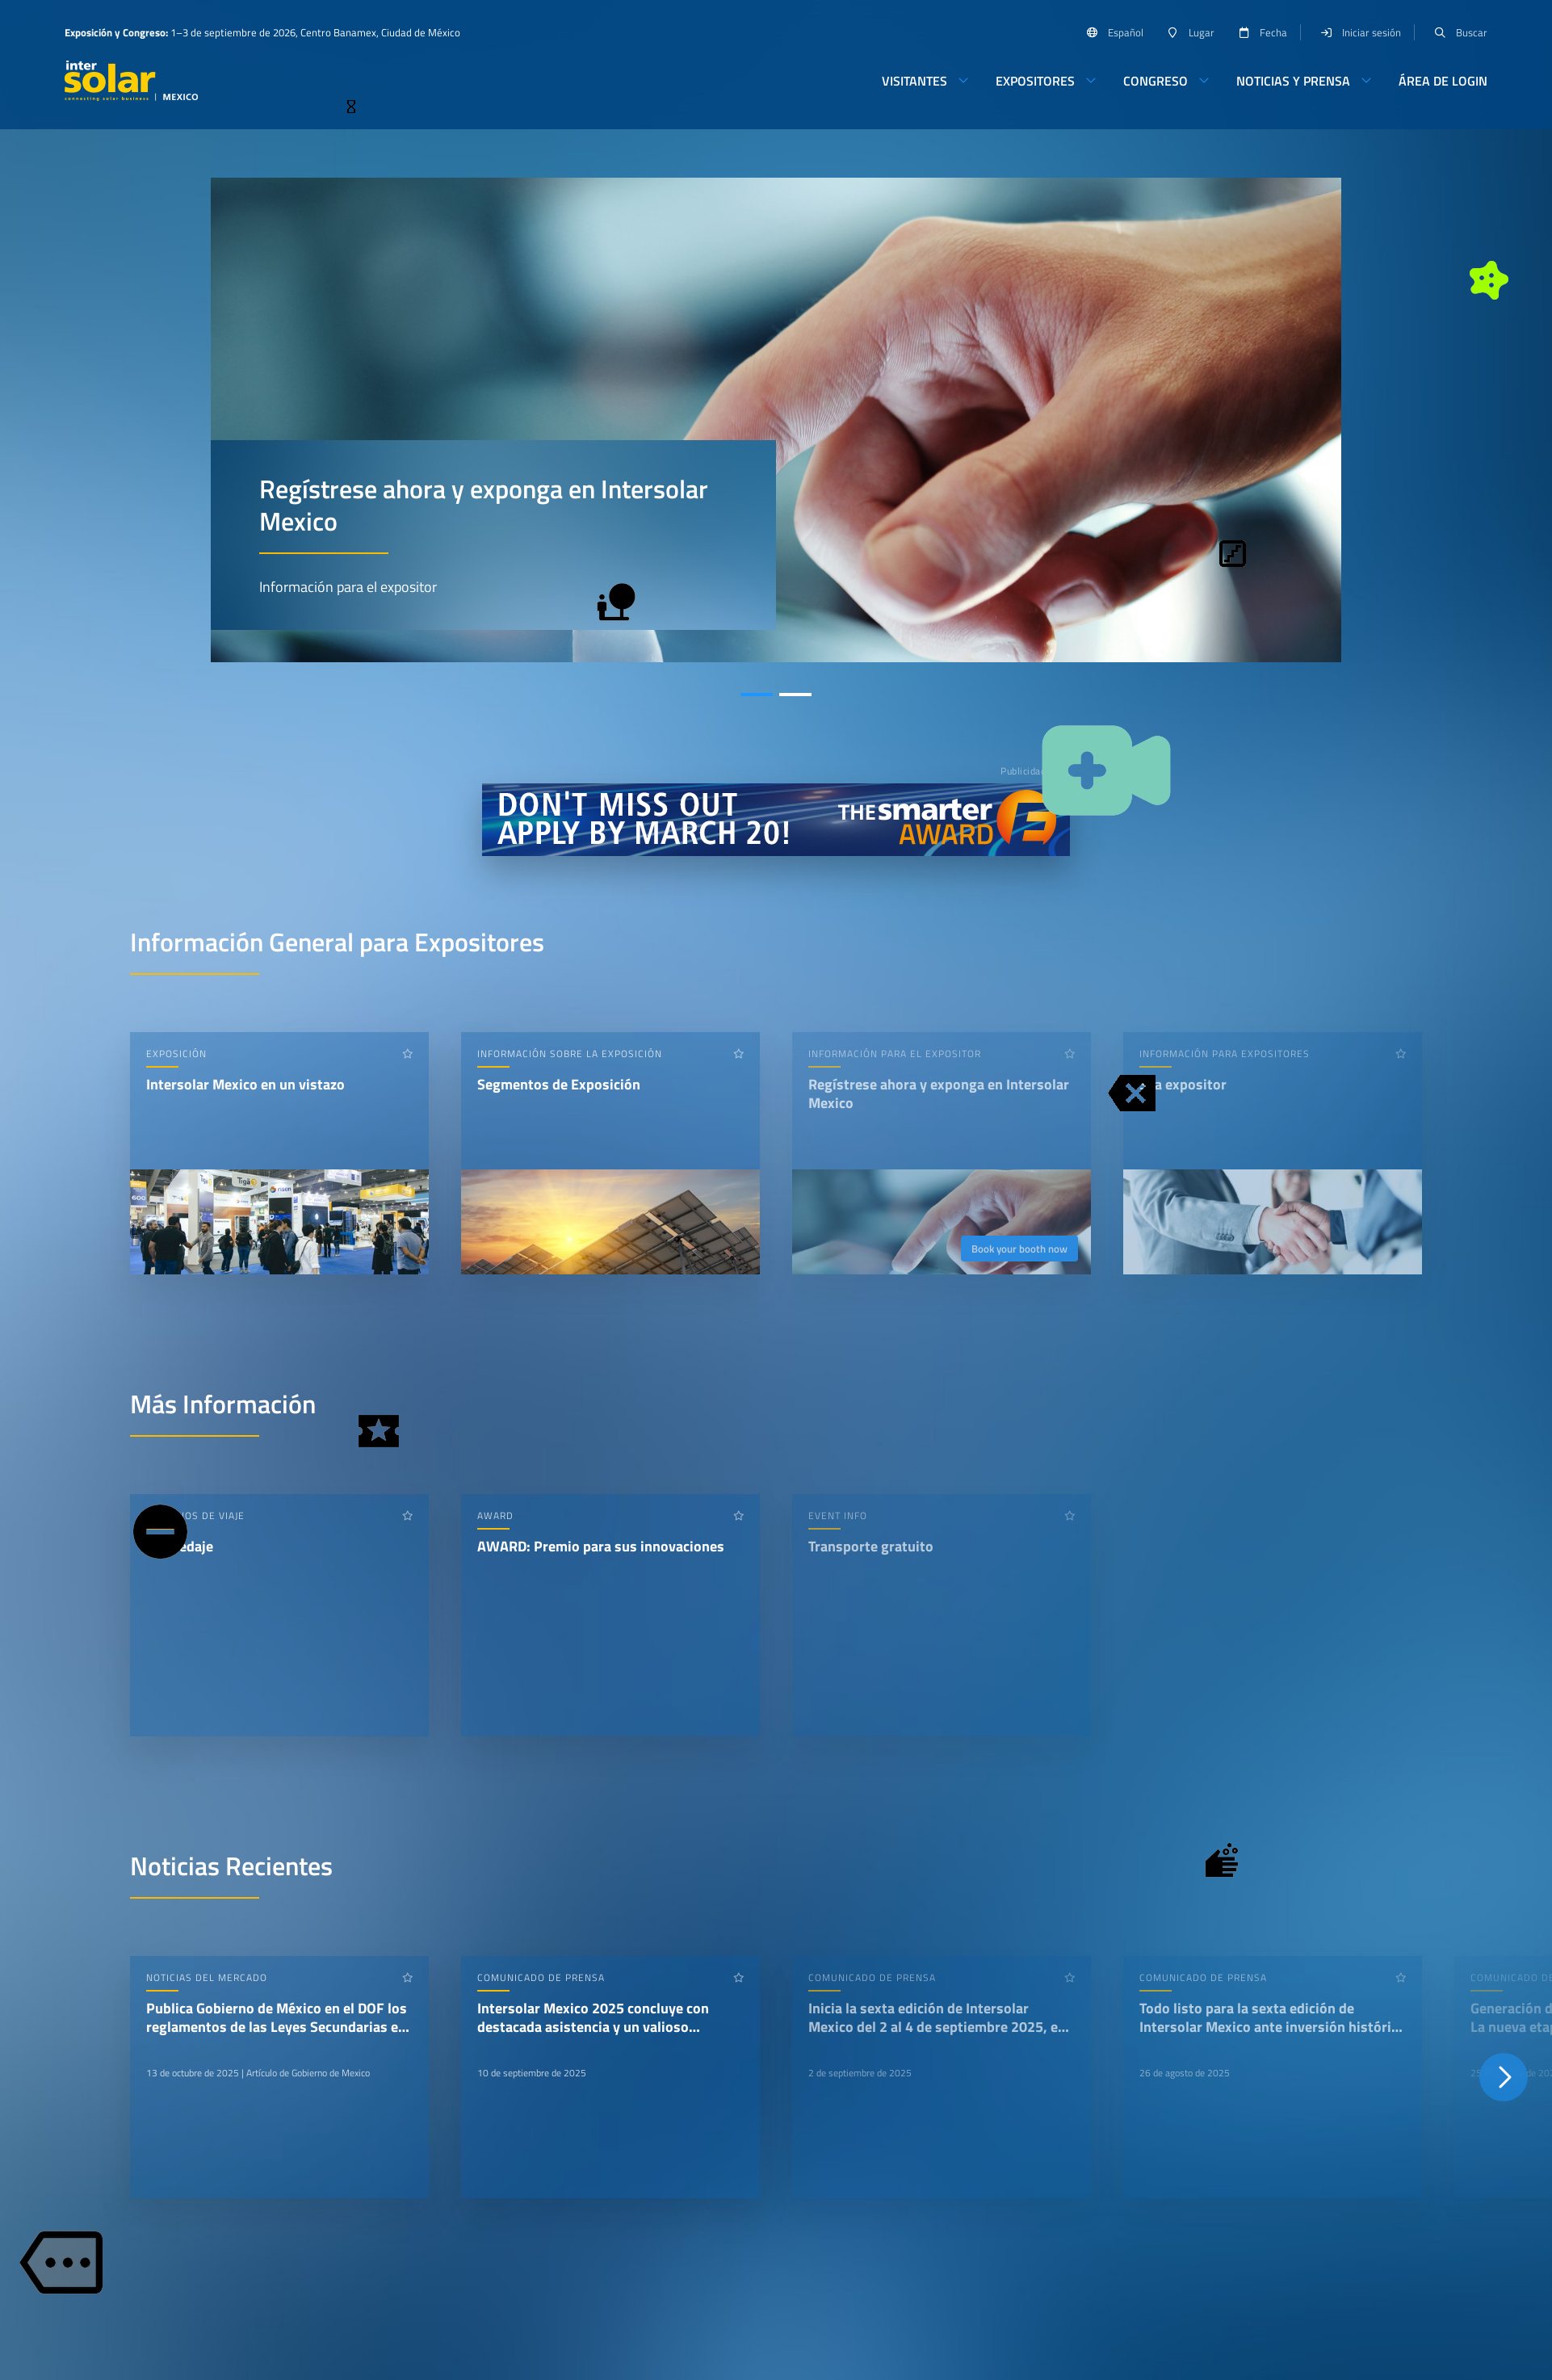 The width and height of the screenshot is (1552, 2380). What do you see at coordinates (1489, 280) in the screenshot?
I see `indicates a disease or infection status` at bounding box center [1489, 280].